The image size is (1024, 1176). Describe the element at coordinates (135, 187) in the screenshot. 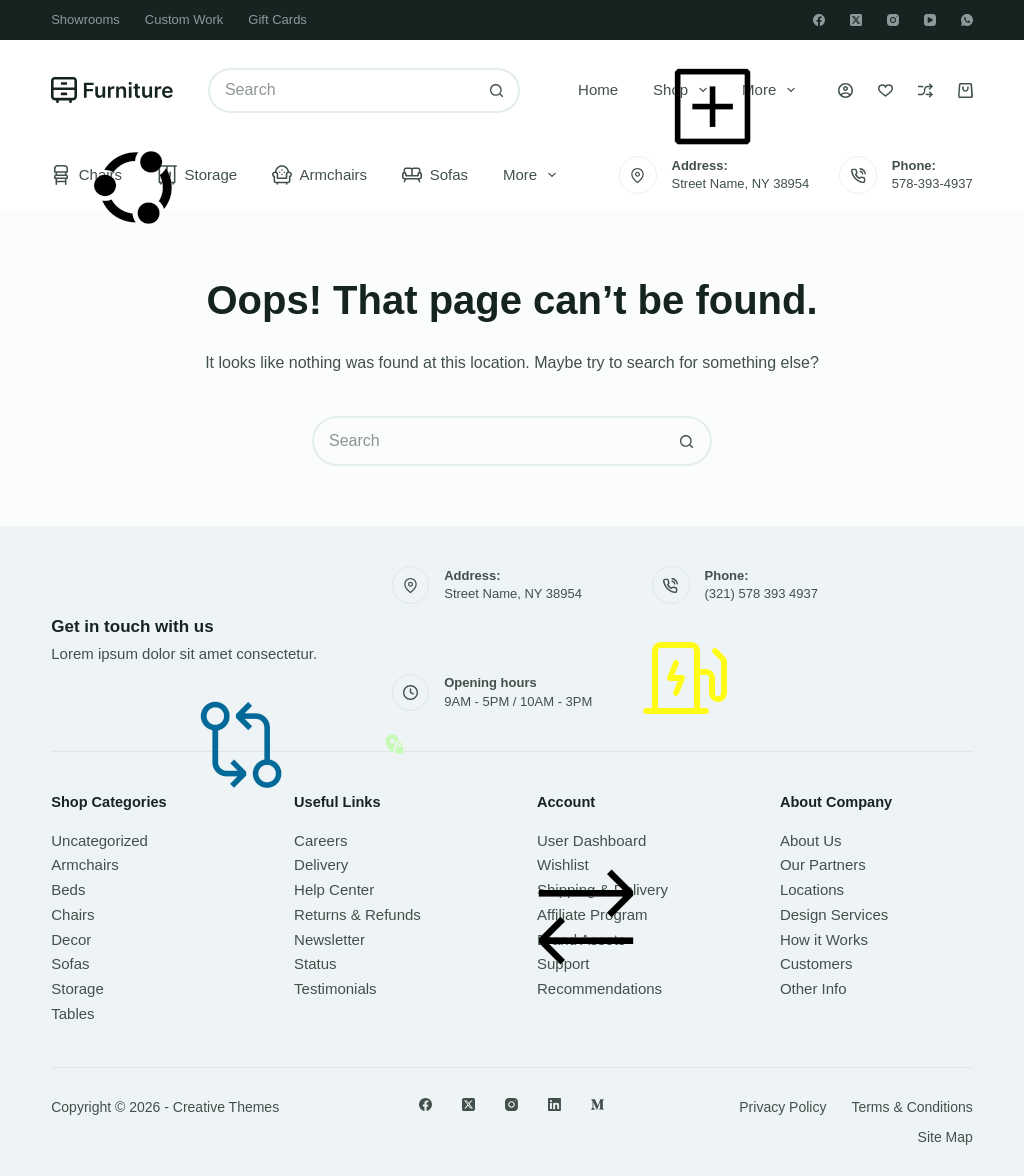

I see `open ubuntu terminal` at that location.